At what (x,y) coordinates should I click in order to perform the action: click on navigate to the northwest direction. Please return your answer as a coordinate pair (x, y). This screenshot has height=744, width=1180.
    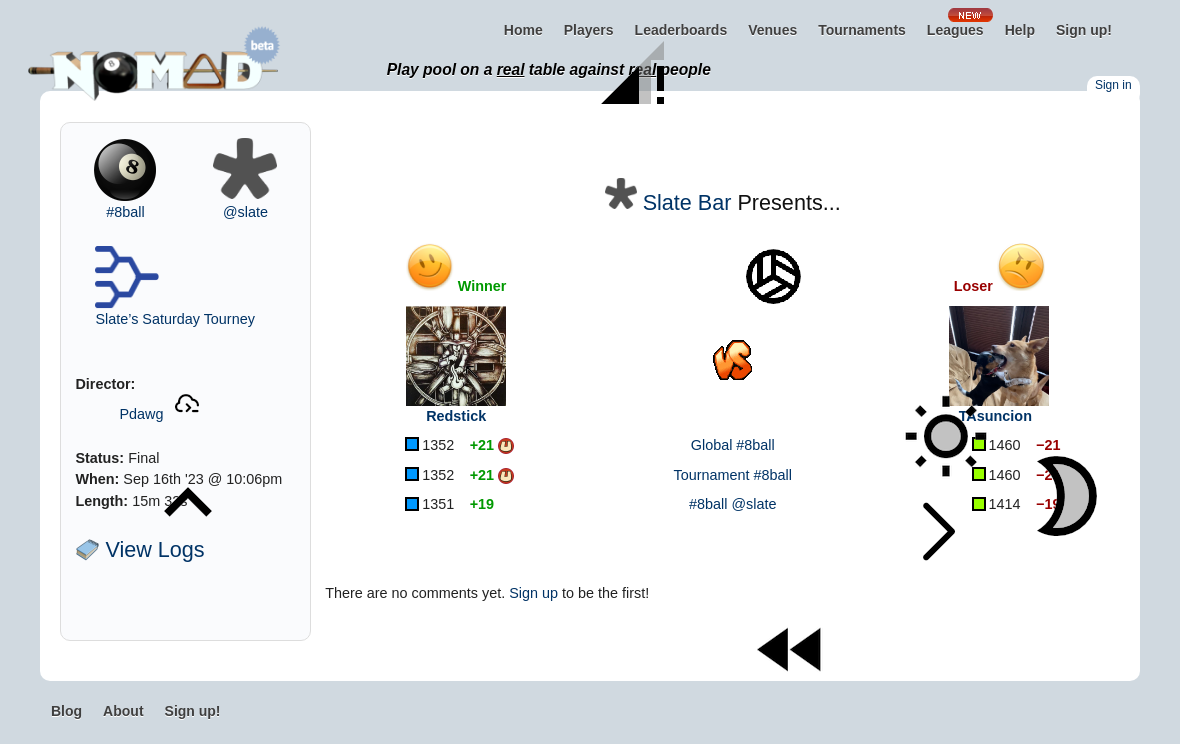
    Looking at the image, I should click on (471, 371).